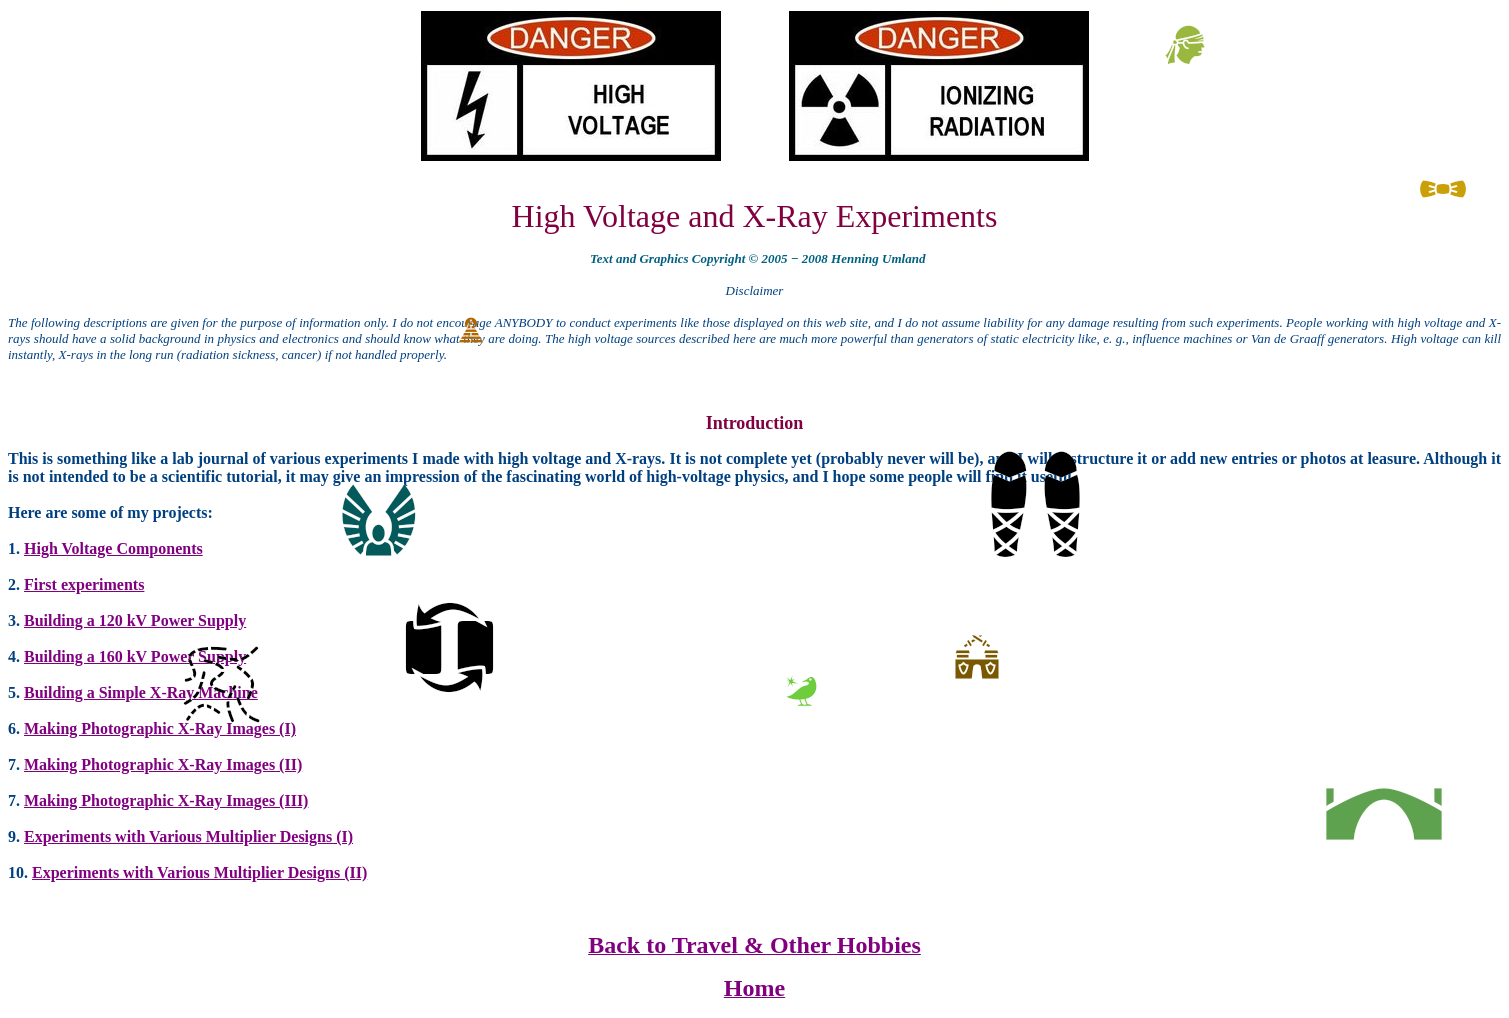  Describe the element at coordinates (801, 690) in the screenshot. I see `indicates a distraction or interruption event` at that location.